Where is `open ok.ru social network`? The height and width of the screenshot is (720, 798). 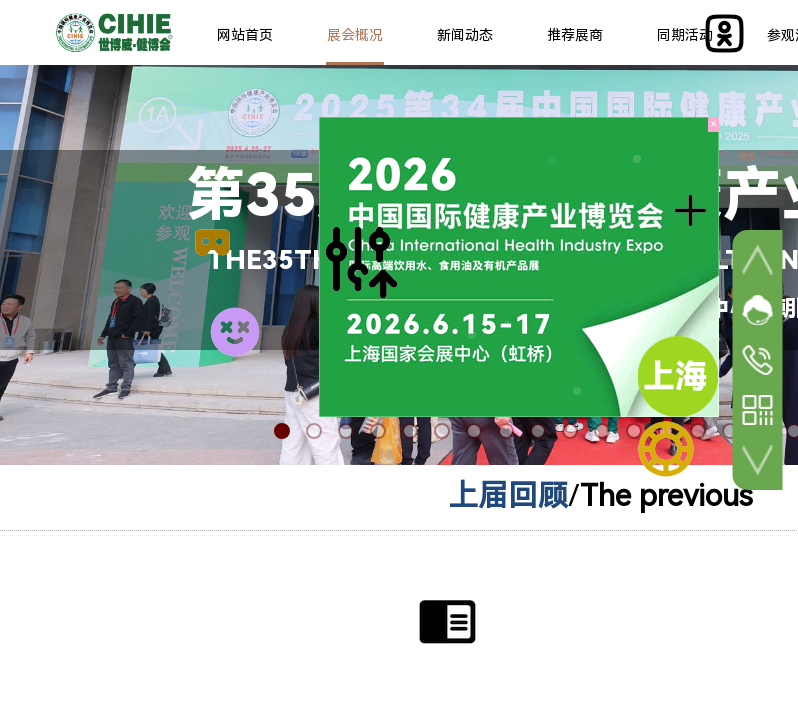
open ok.ru social network is located at coordinates (724, 33).